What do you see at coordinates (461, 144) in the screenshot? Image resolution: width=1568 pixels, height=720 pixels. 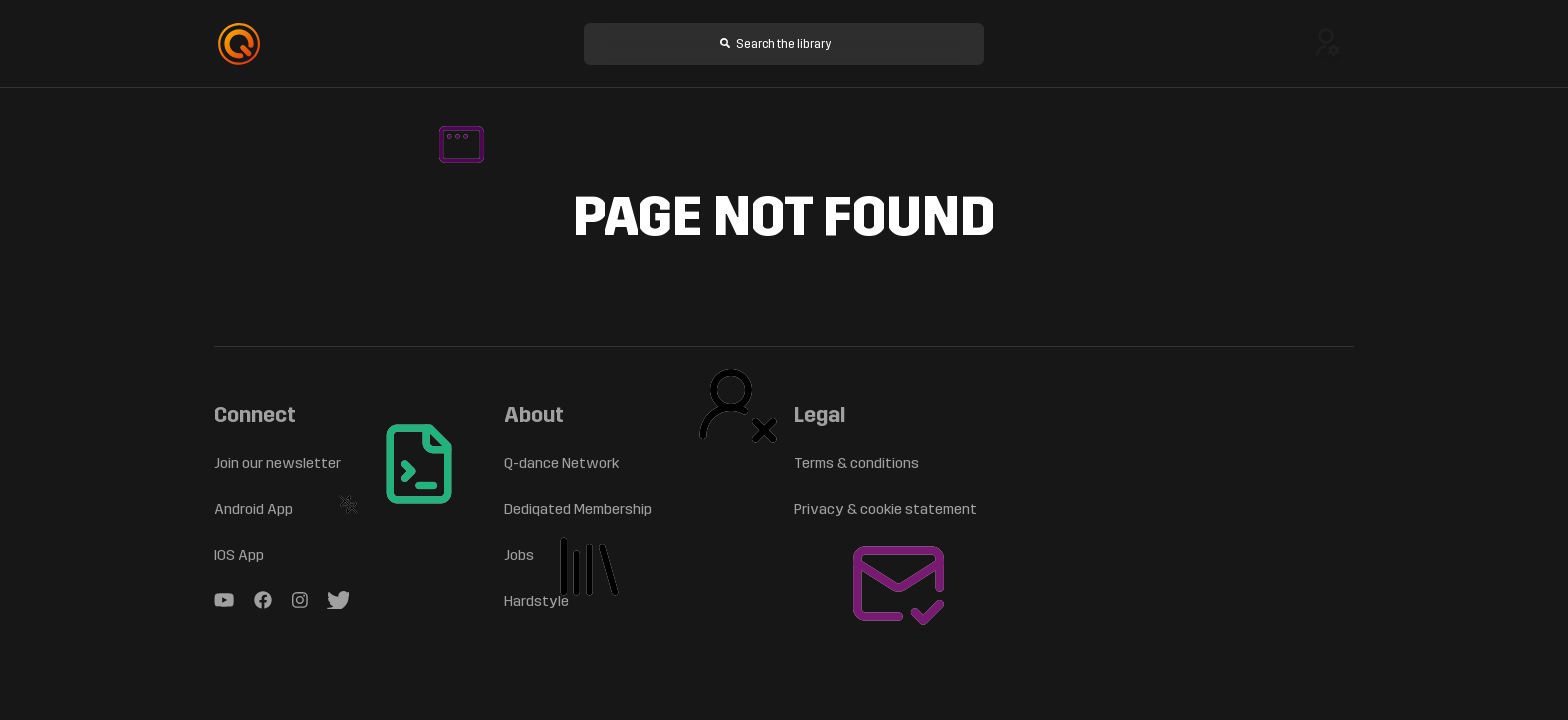 I see `open a new application window` at bounding box center [461, 144].